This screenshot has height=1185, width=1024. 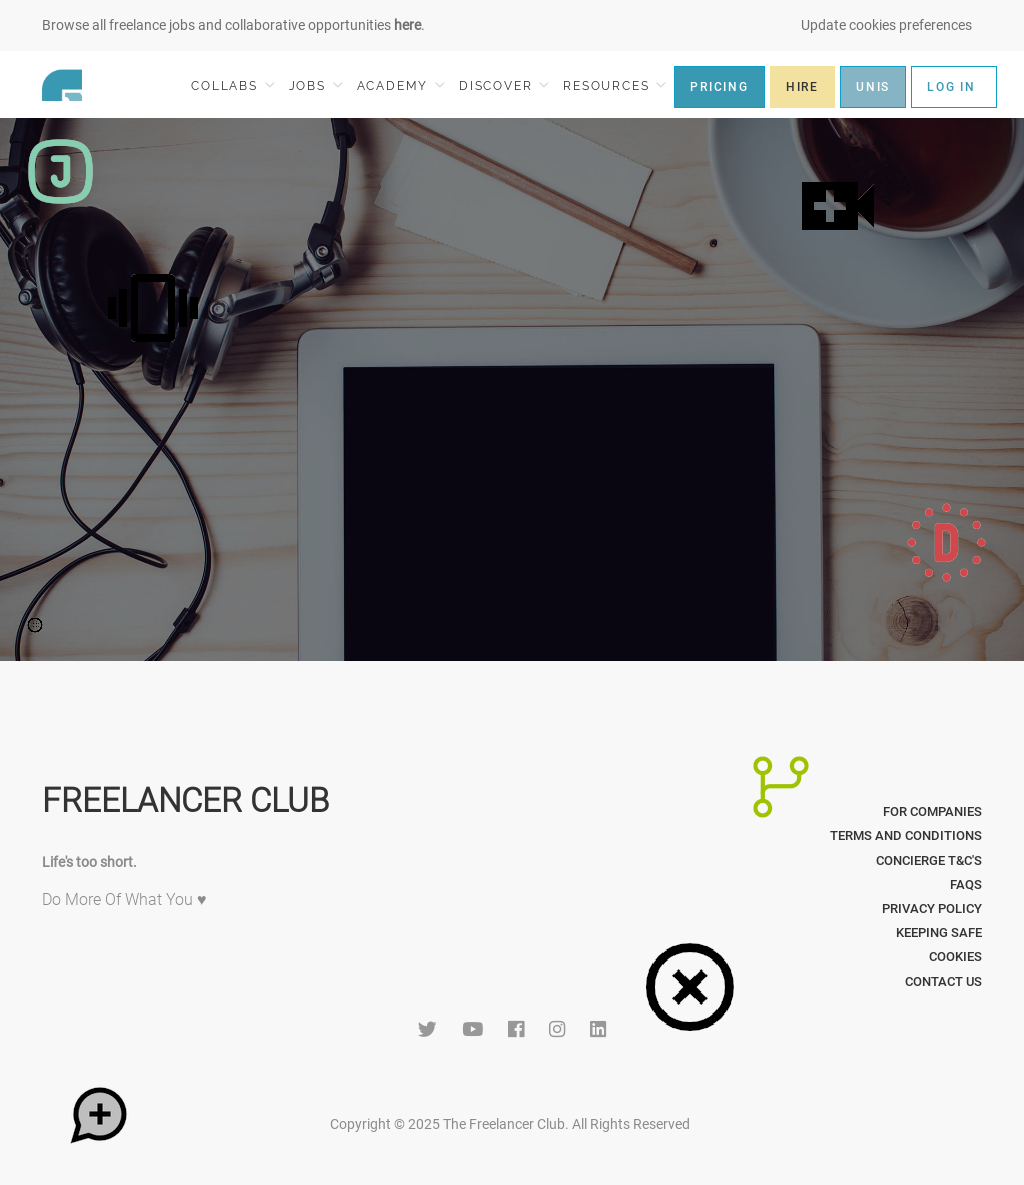 I want to click on view repository branches, so click(x=781, y=787).